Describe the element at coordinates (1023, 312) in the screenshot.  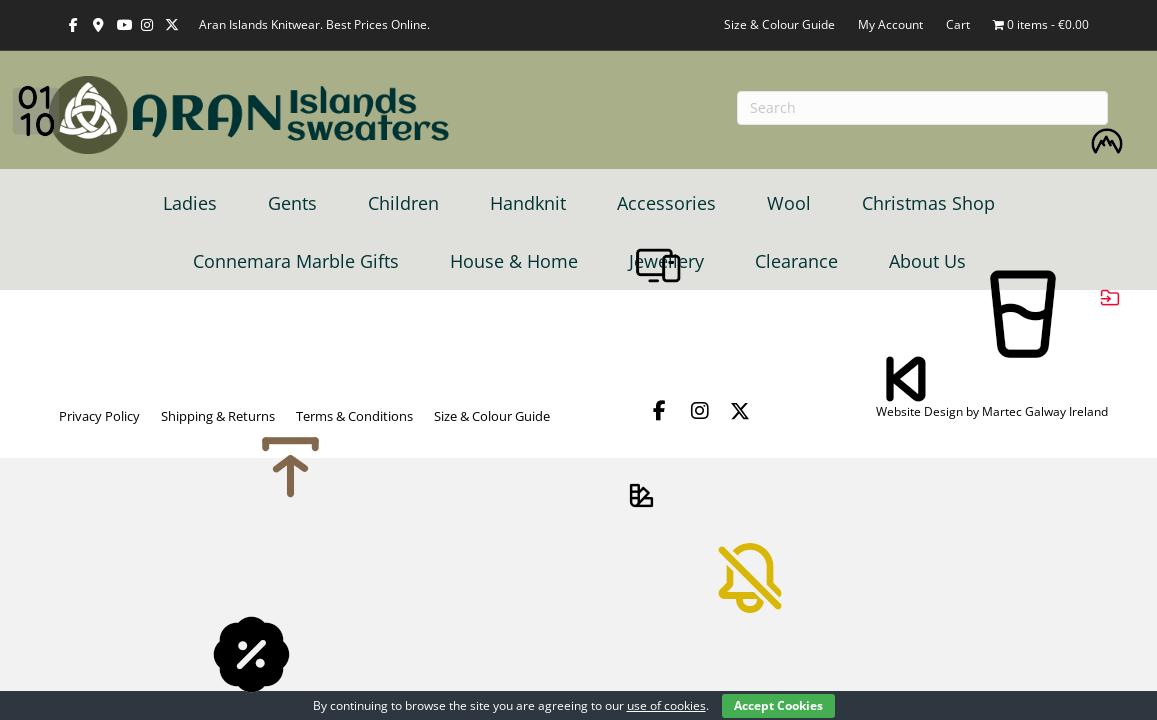
I see `track your daily water intake` at that location.